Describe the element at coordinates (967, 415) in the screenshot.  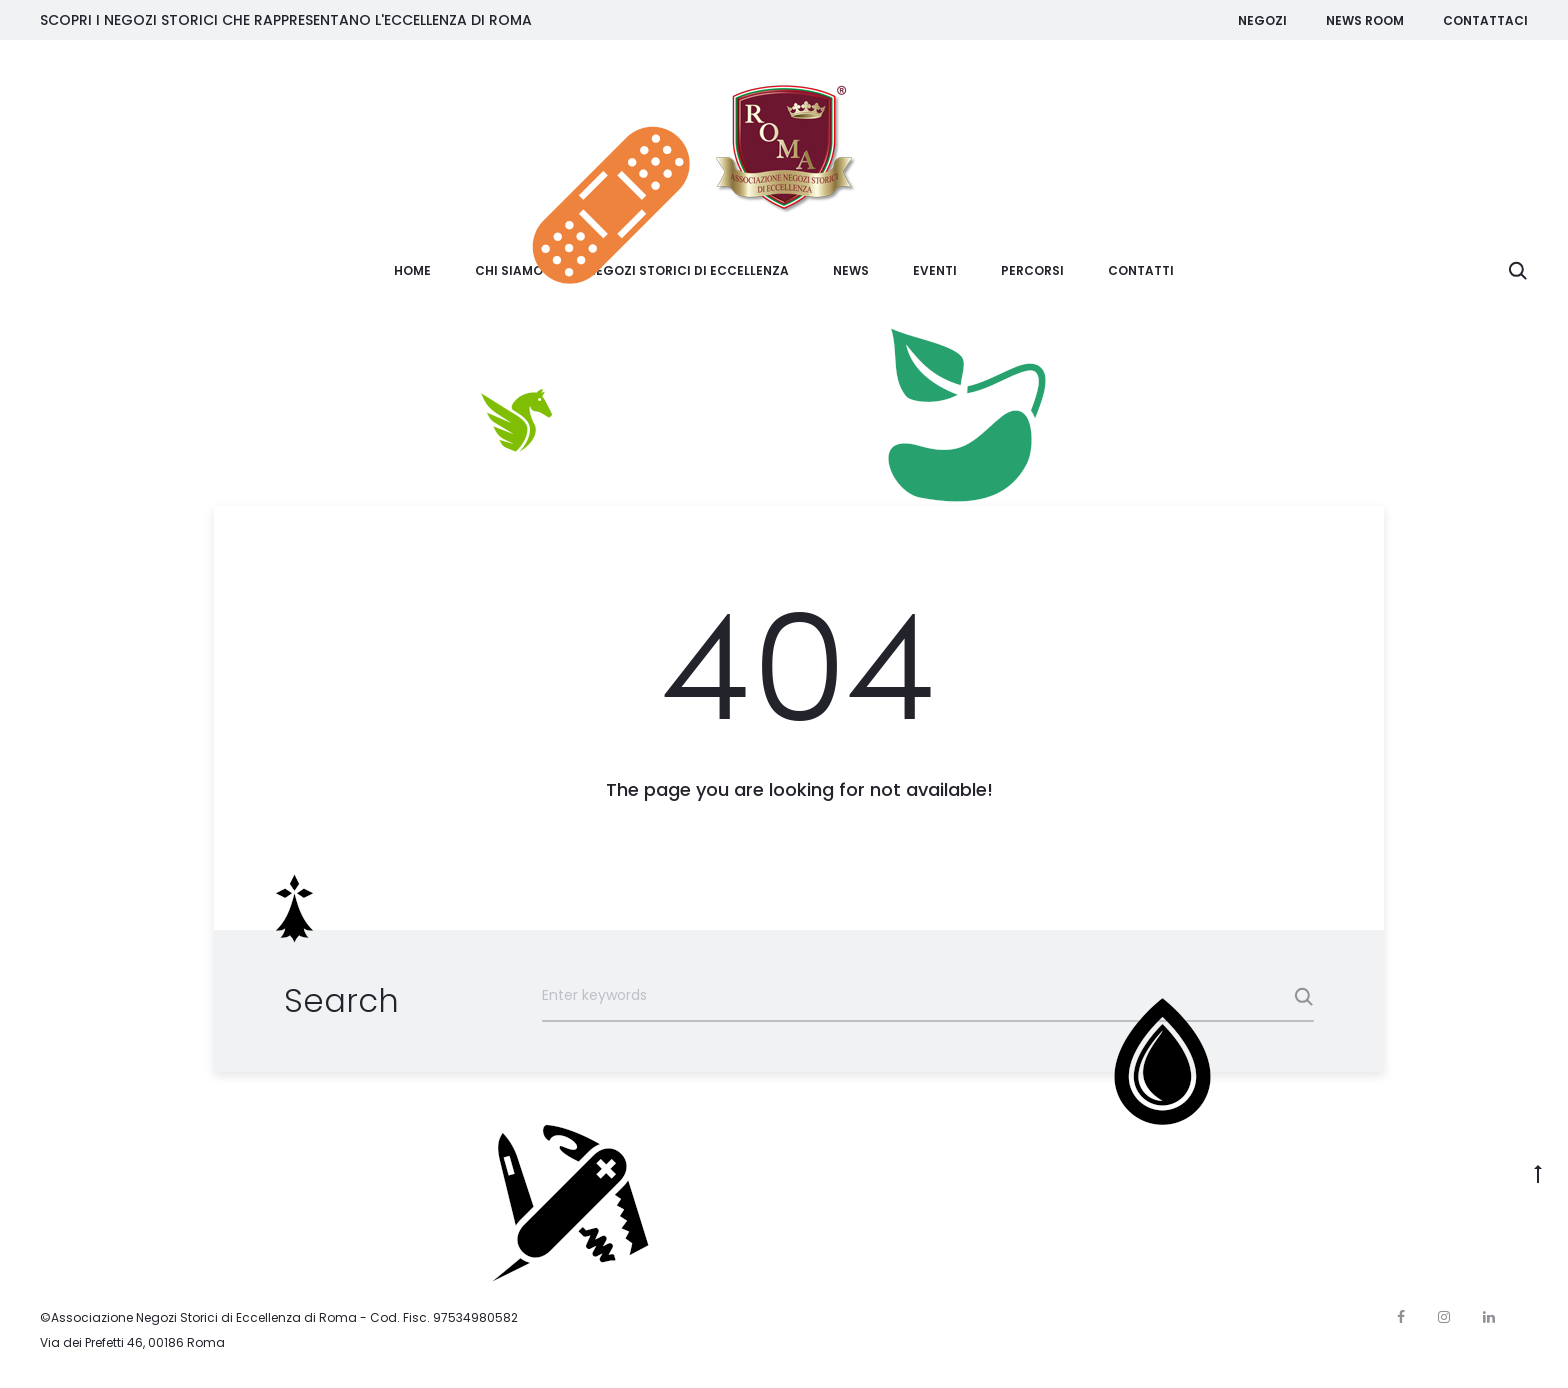
I see `plant a seed in your garden` at that location.